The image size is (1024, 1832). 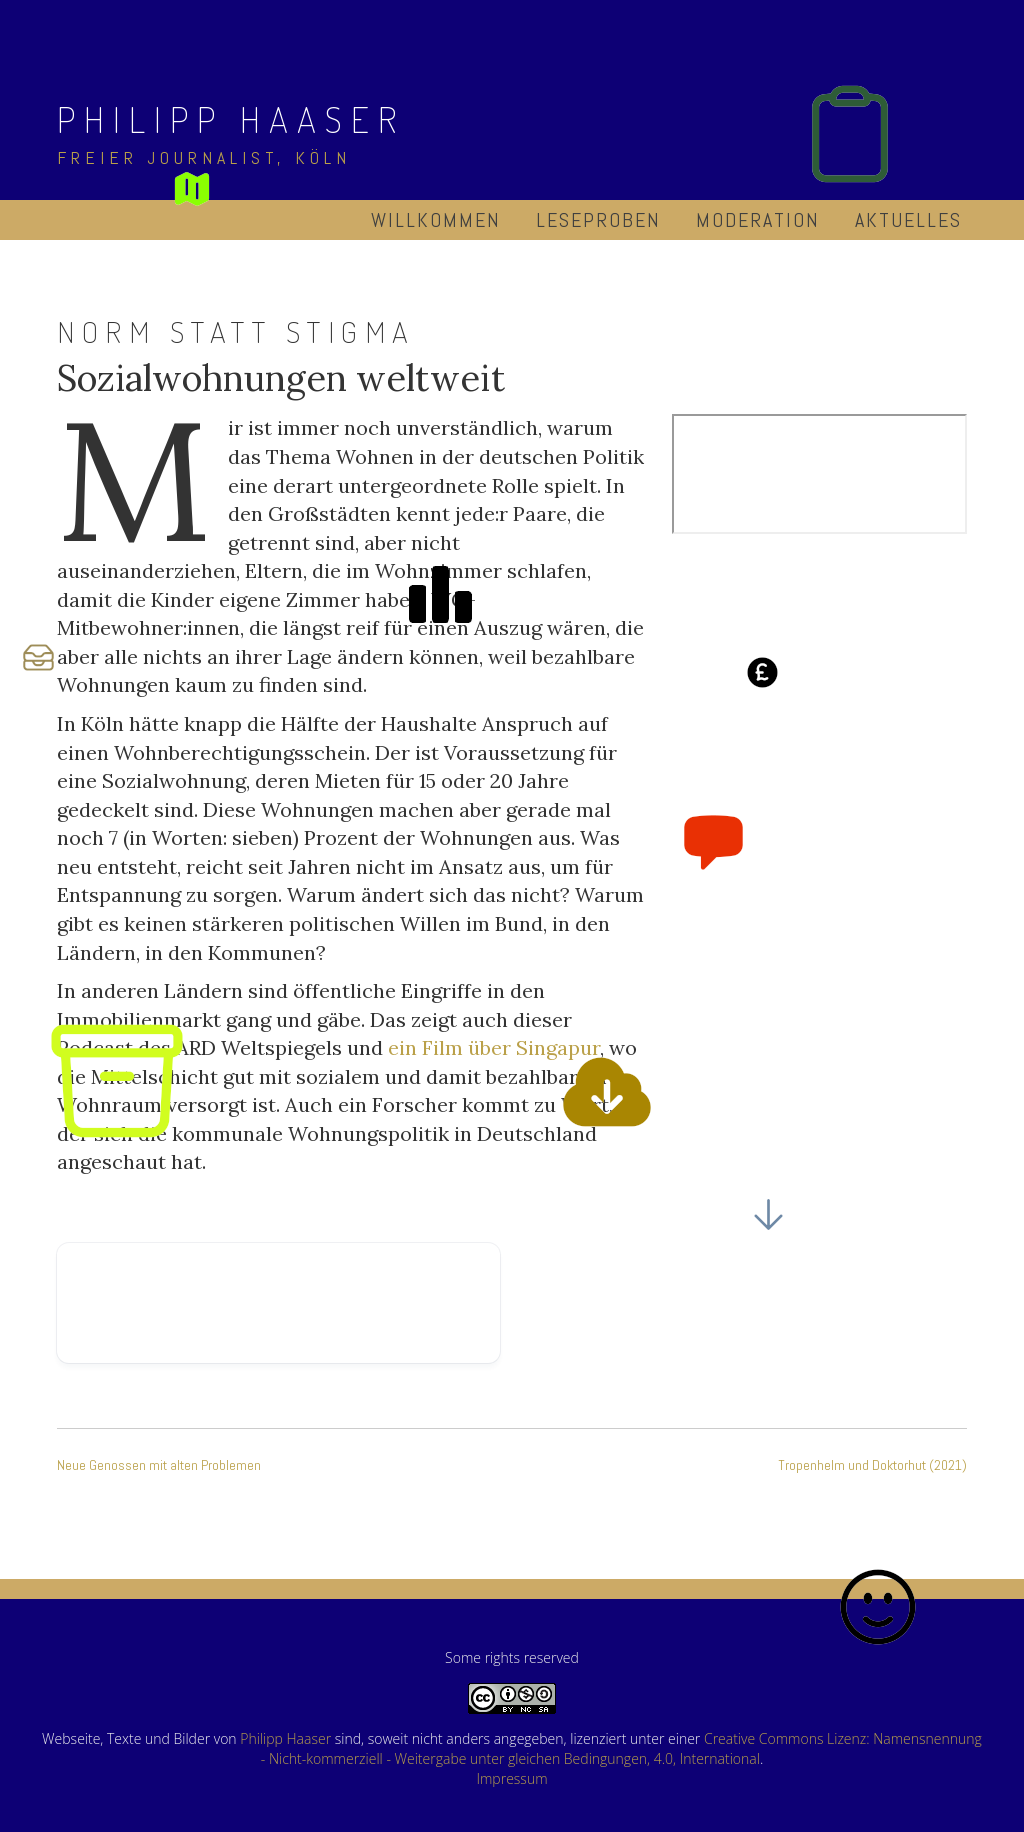 I want to click on access archived items, so click(x=117, y=1081).